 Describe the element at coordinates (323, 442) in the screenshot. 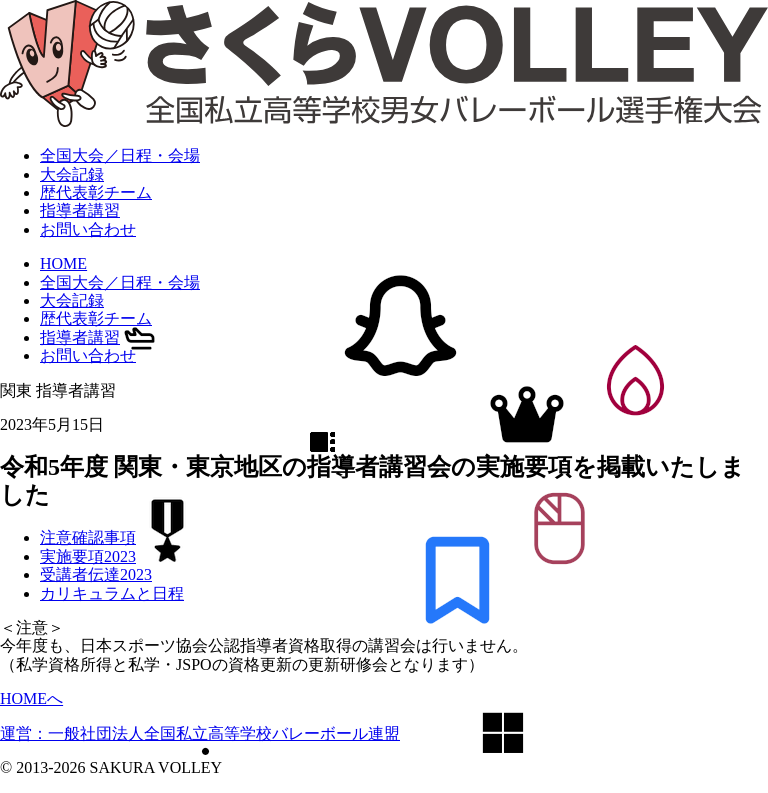

I see `toggle sidebar panel visibility` at that location.